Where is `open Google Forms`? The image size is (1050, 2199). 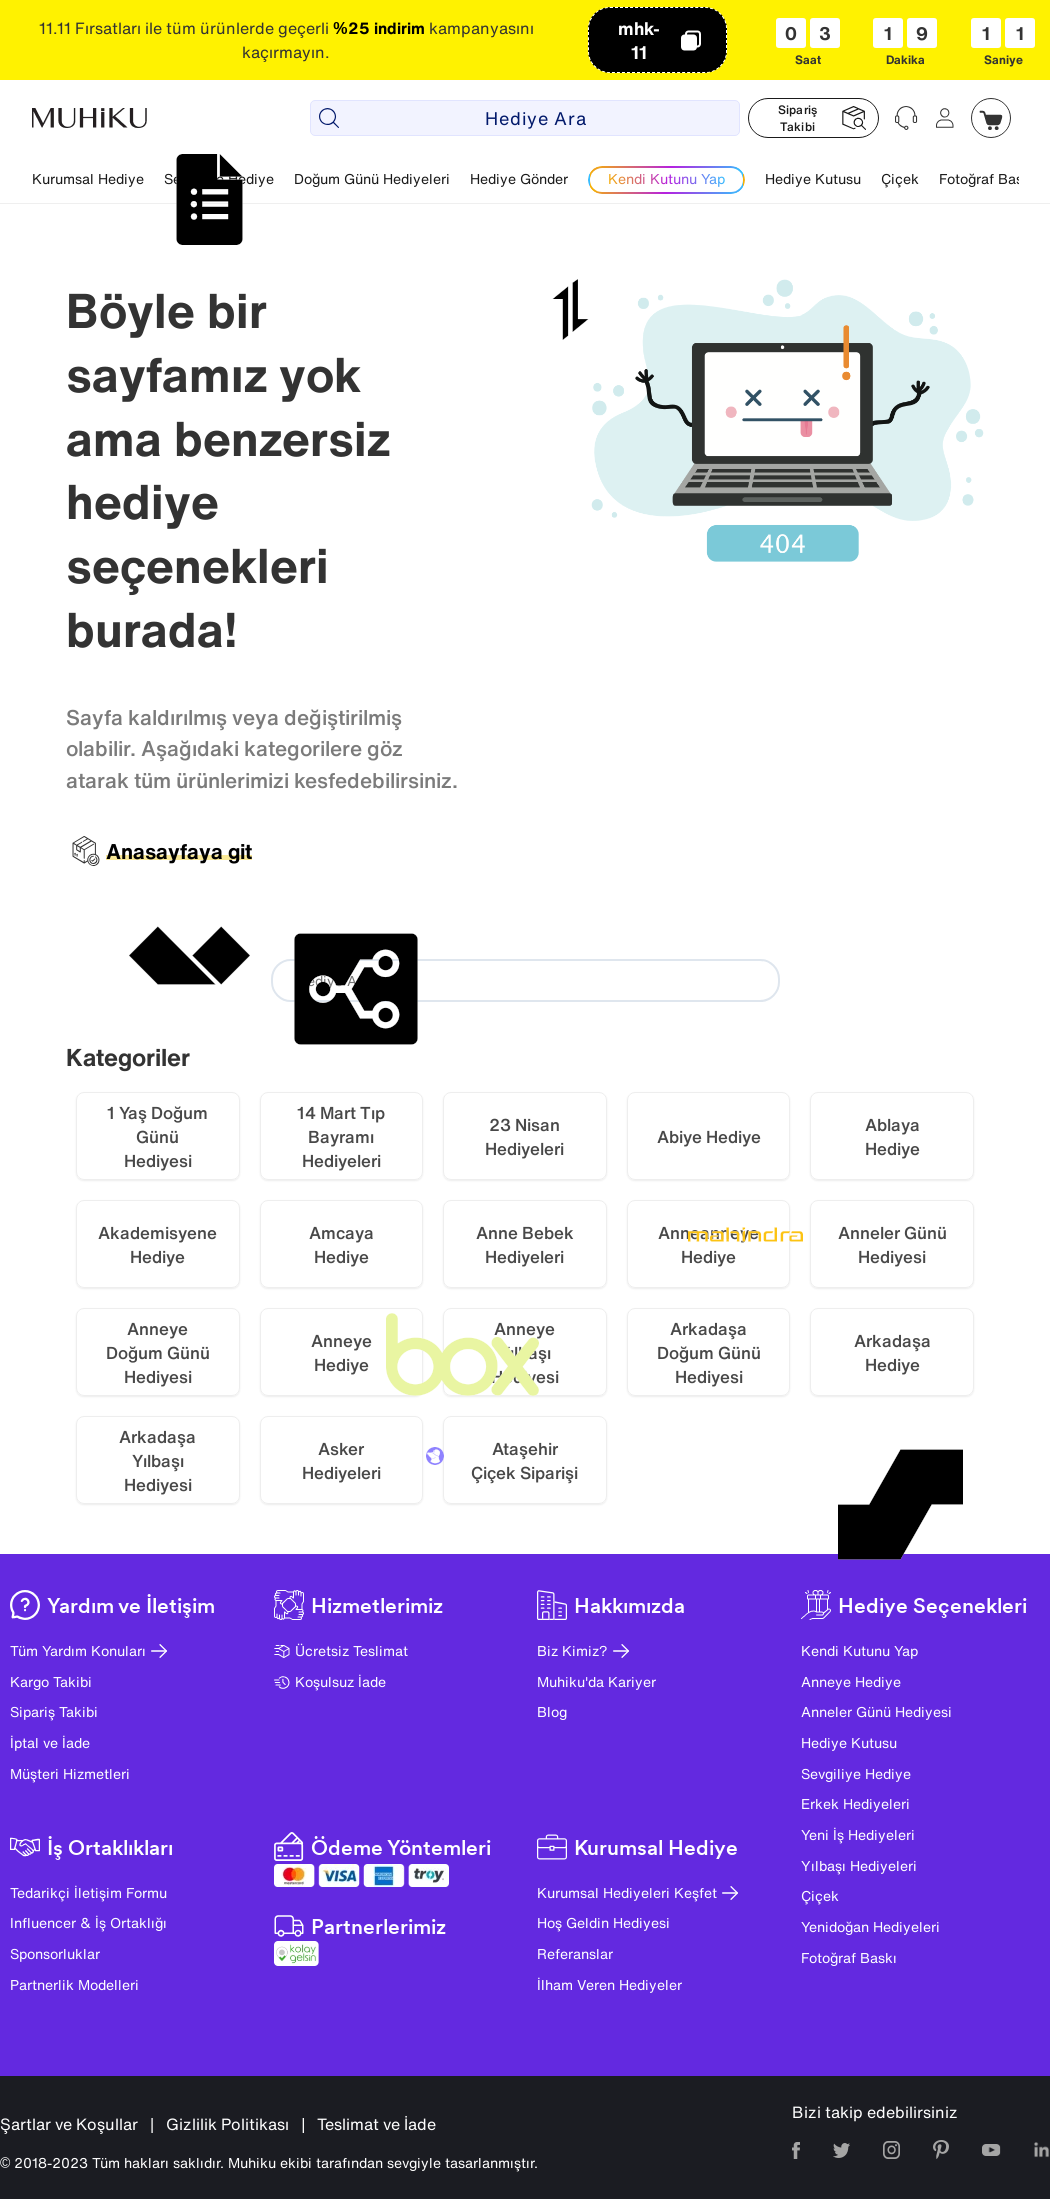 open Google Forms is located at coordinates (209, 199).